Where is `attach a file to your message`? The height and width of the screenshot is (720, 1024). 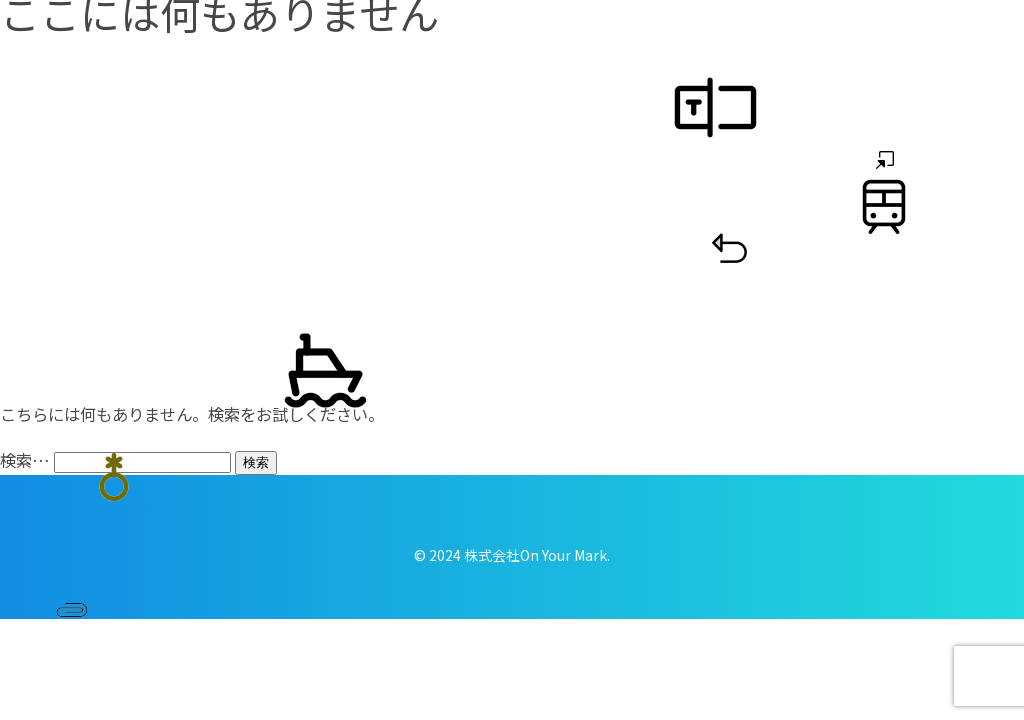 attach a file to your message is located at coordinates (72, 610).